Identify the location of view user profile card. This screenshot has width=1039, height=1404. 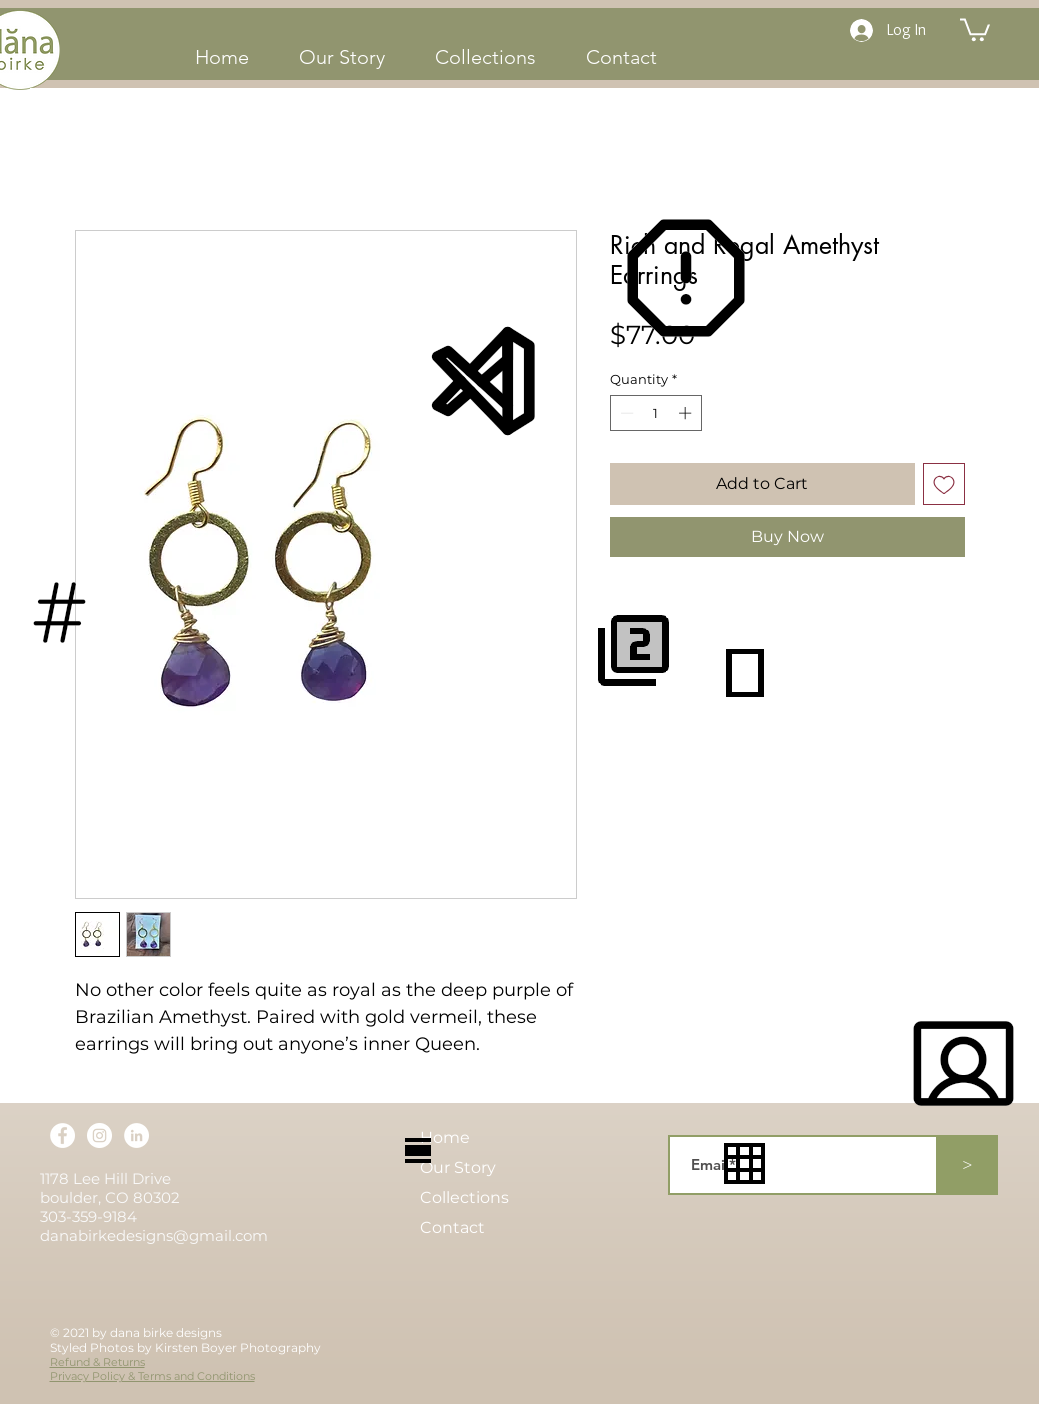
(963, 1063).